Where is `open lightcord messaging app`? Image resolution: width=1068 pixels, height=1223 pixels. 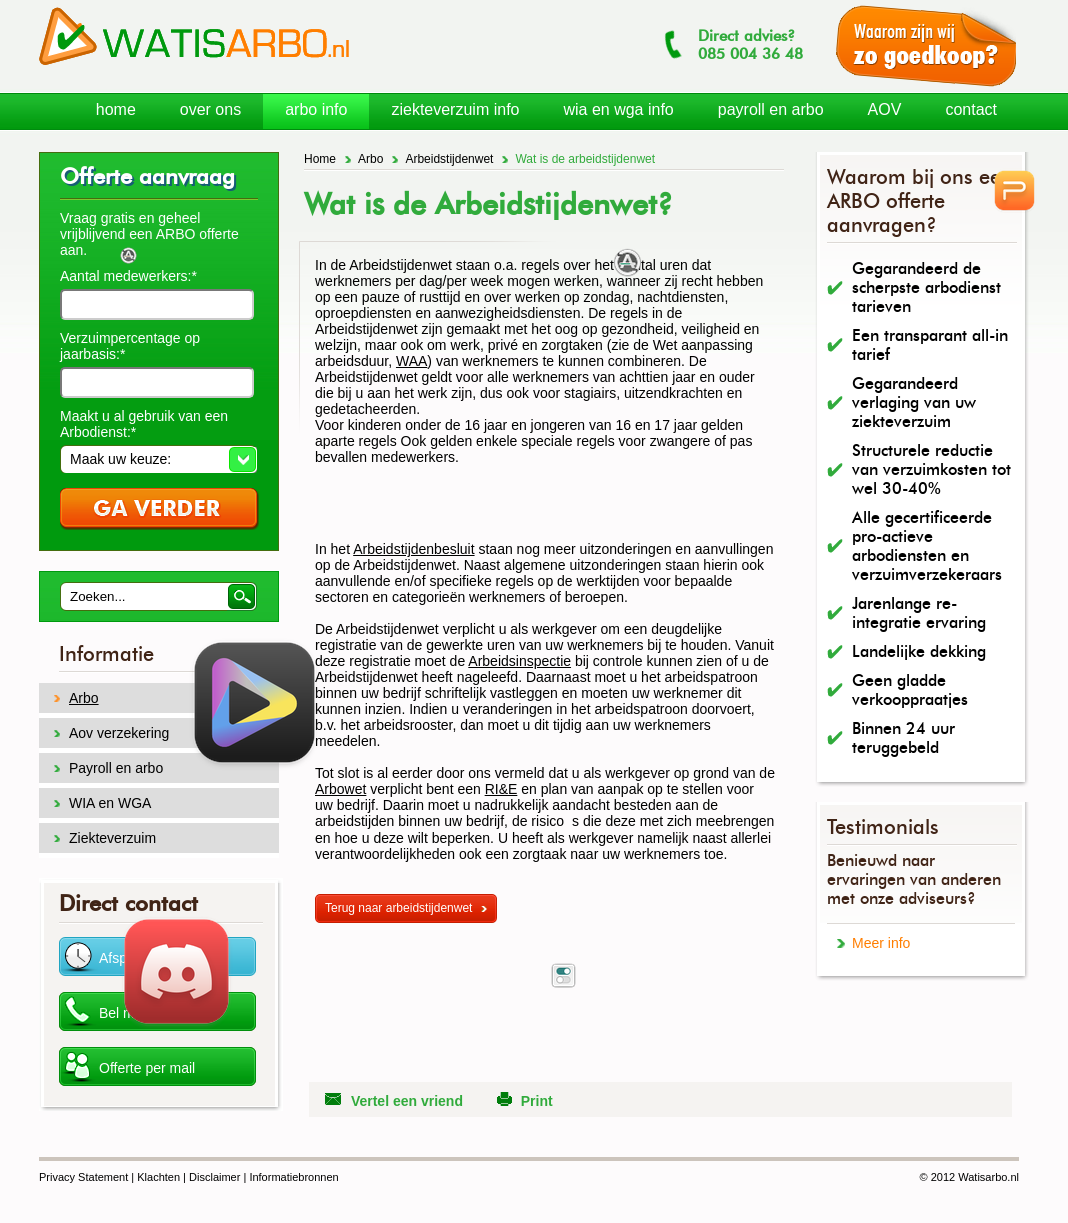 open lightcord messaging app is located at coordinates (176, 971).